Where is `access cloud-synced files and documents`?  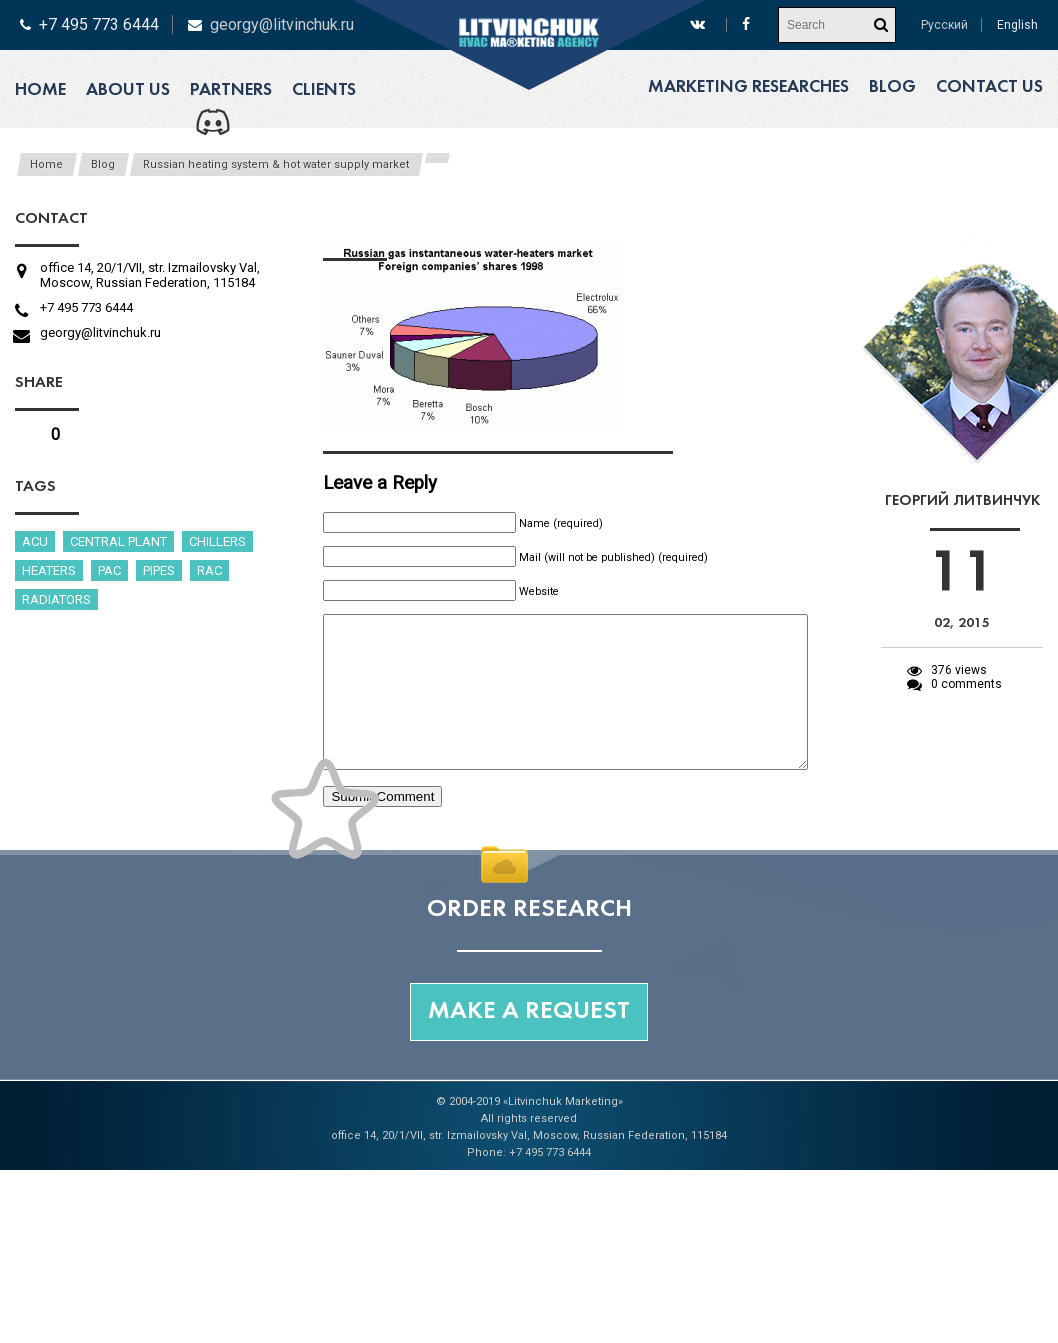 access cloud-synced files and documents is located at coordinates (504, 864).